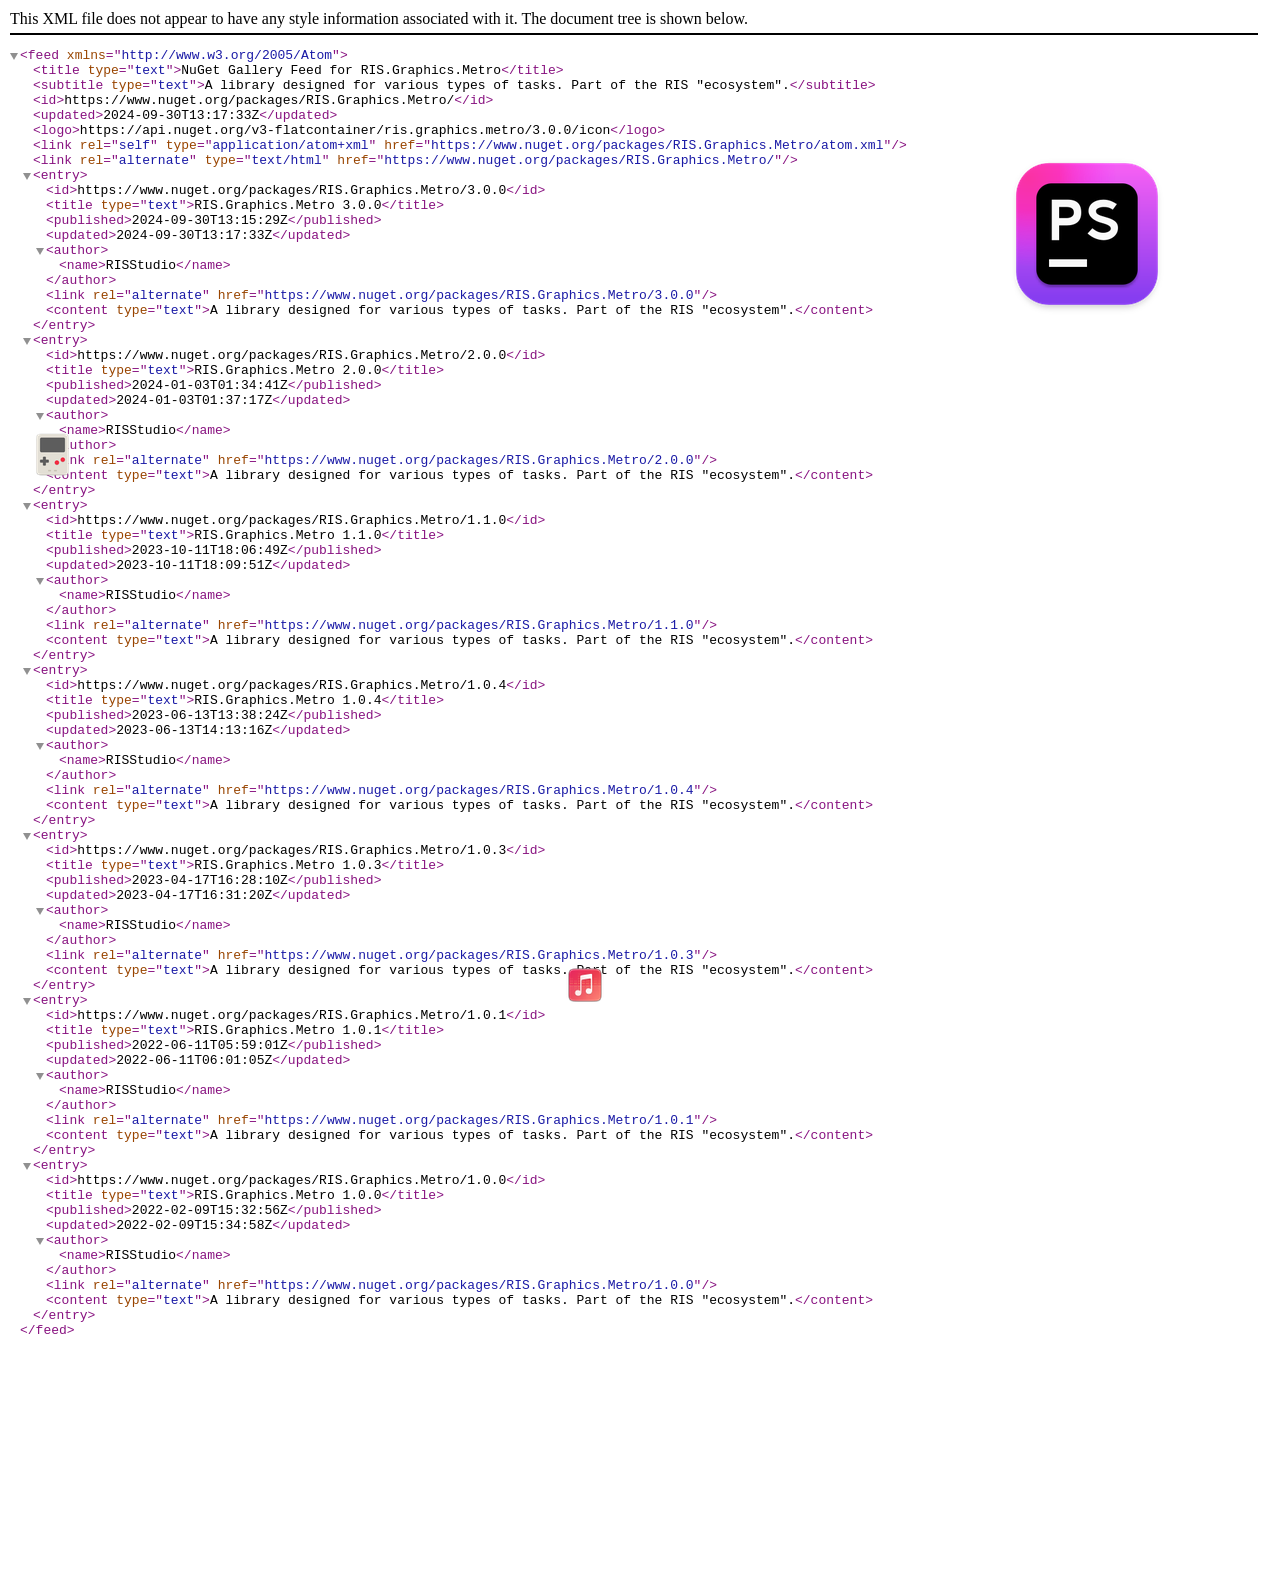  Describe the element at coordinates (585, 985) in the screenshot. I see `open the gnome music app` at that location.